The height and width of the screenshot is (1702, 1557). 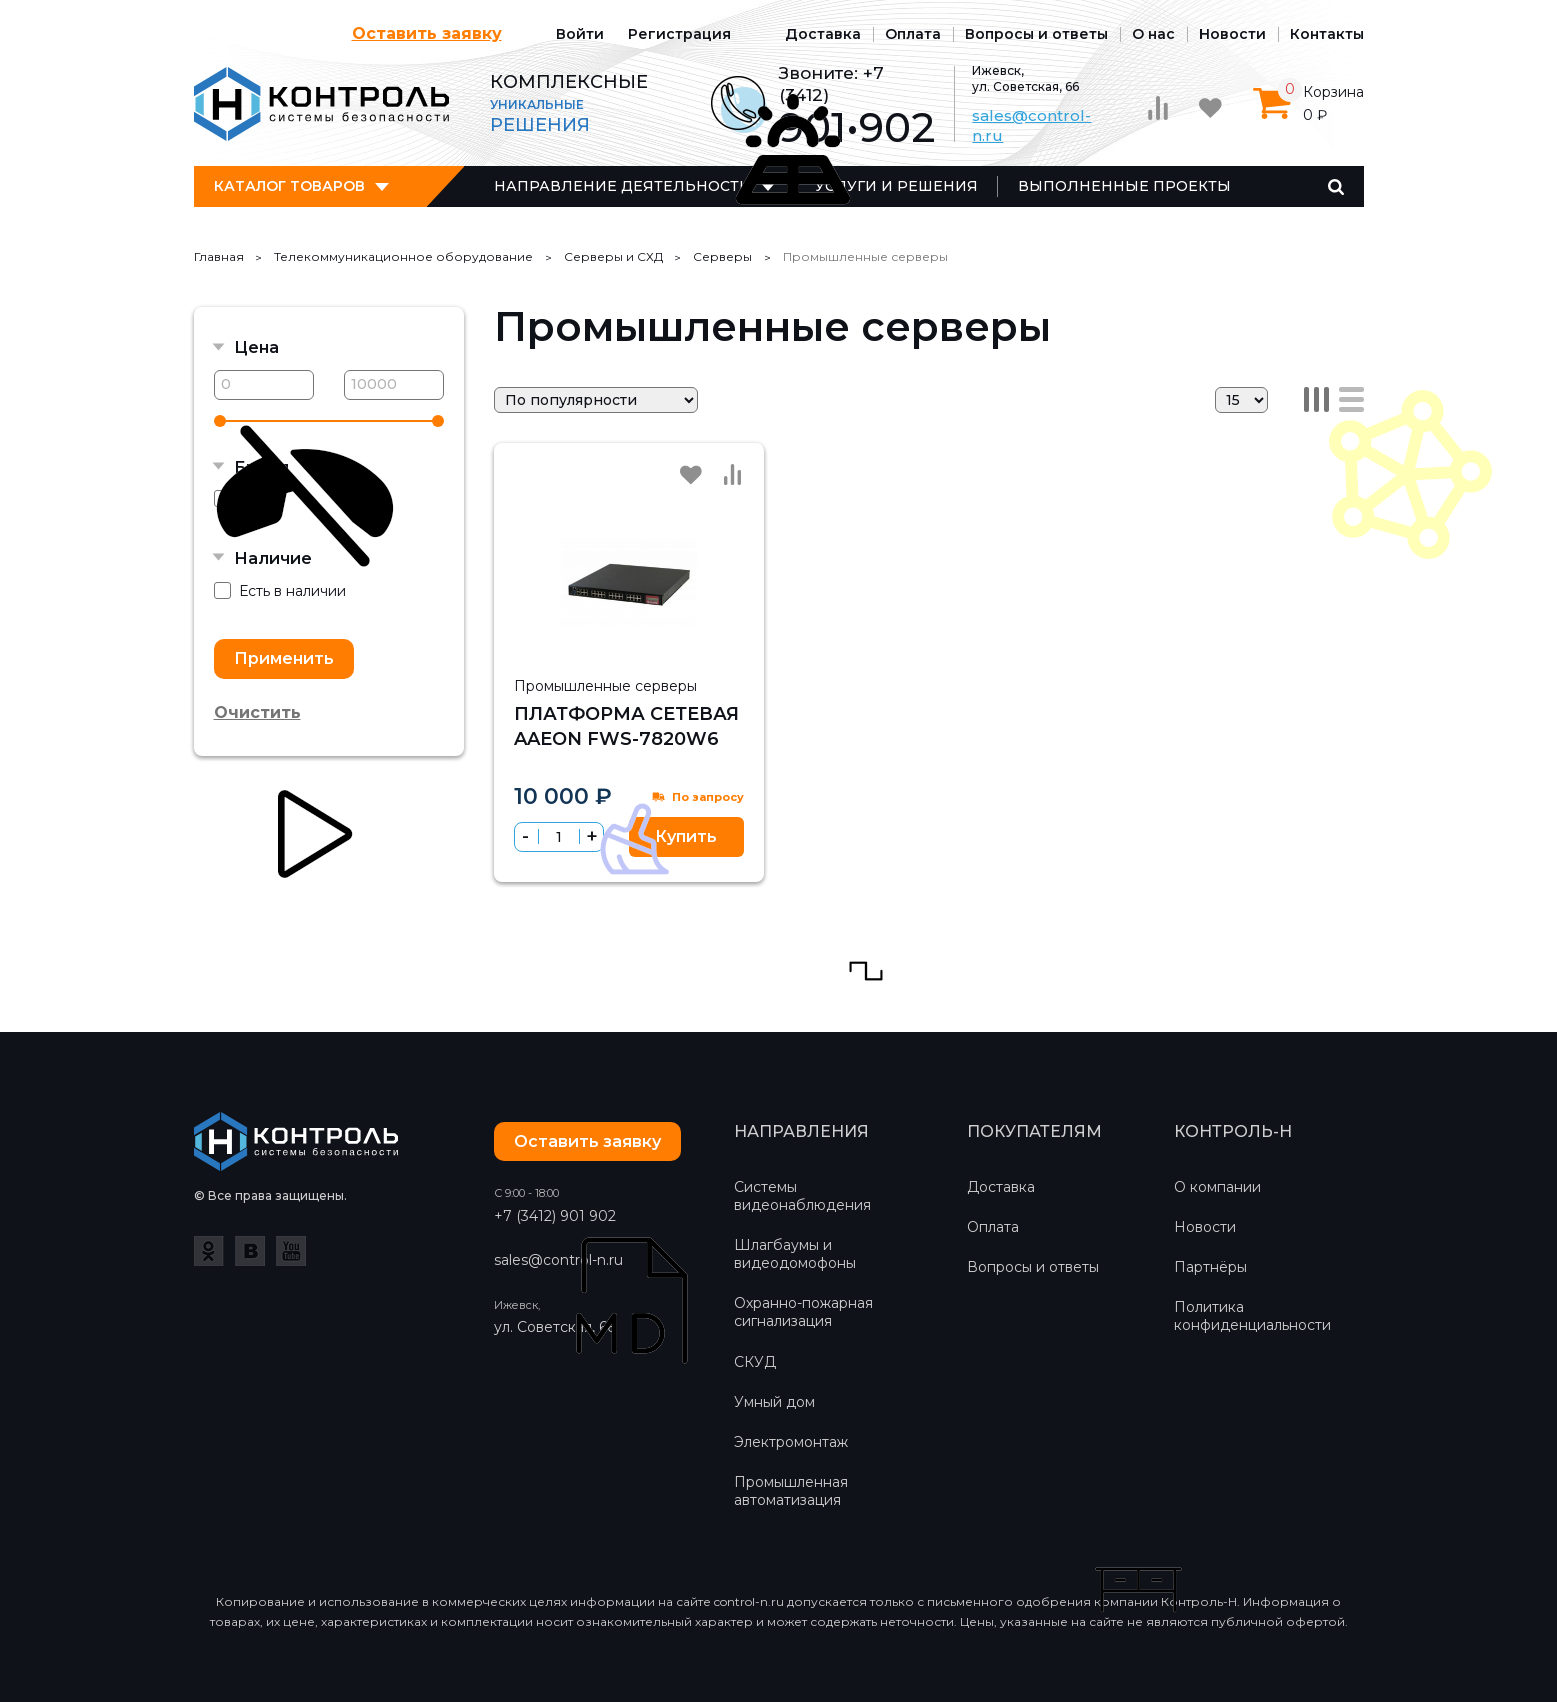 What do you see at coordinates (866, 971) in the screenshot?
I see `toggle square wave audio signal` at bounding box center [866, 971].